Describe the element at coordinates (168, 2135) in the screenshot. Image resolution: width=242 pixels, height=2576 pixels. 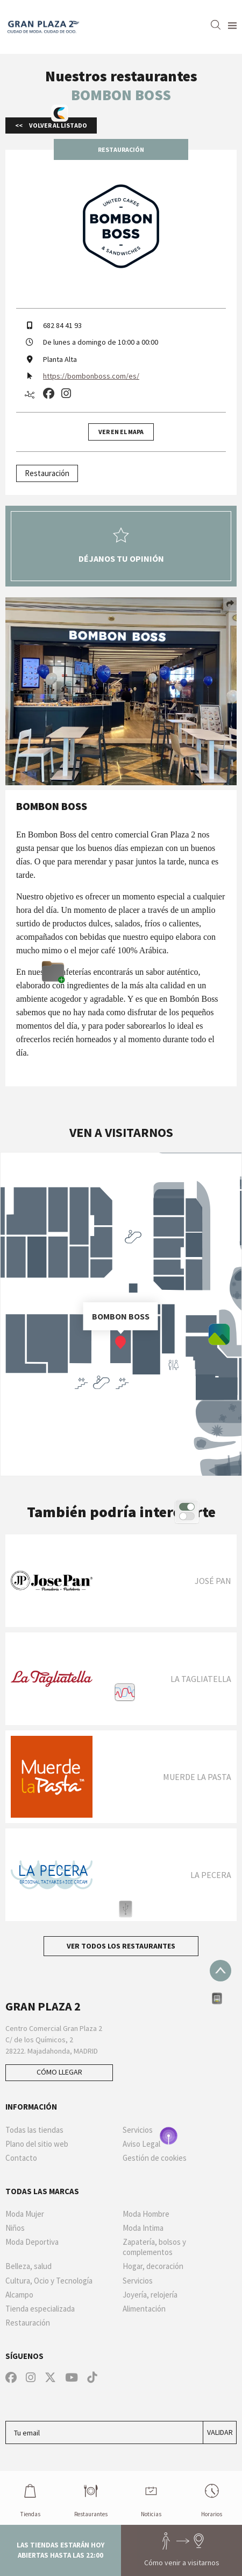
I see `open the podcasts app` at that location.